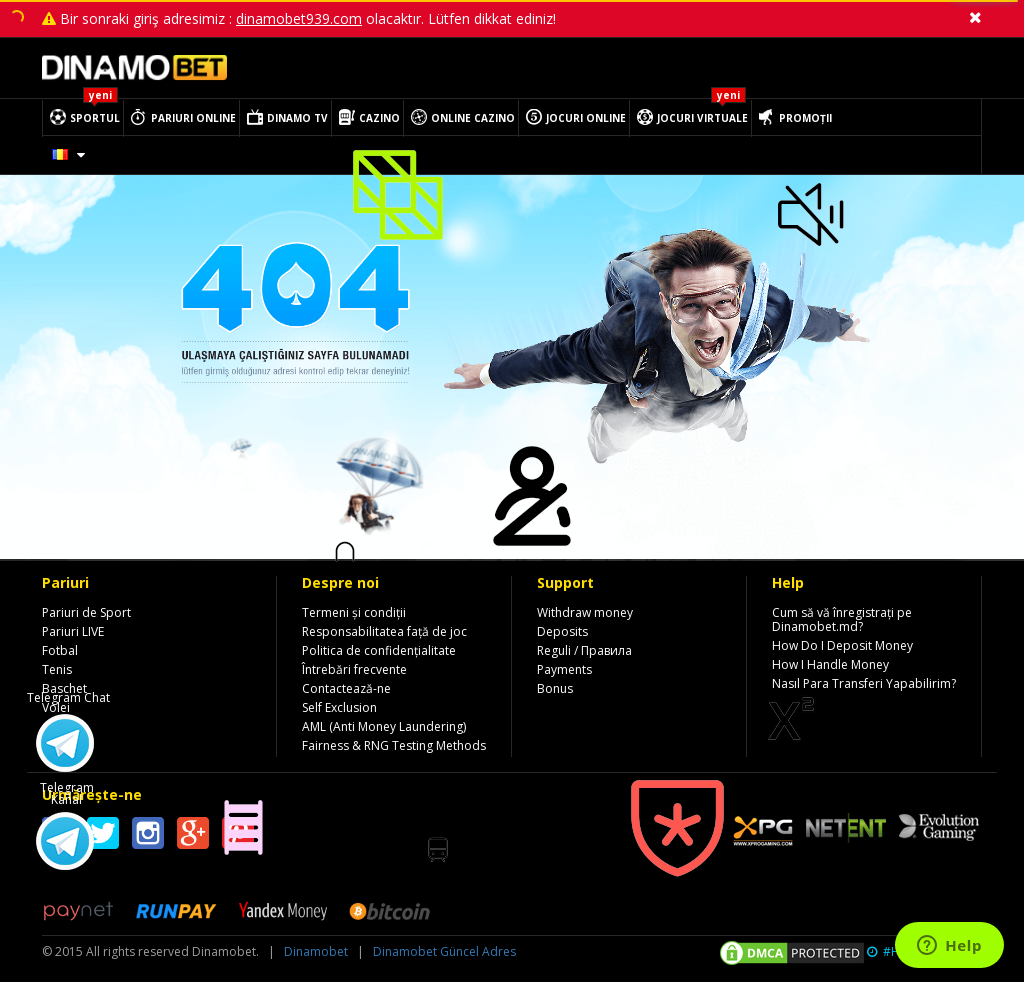 The image size is (1024, 982). What do you see at coordinates (784, 718) in the screenshot?
I see `format selected text as superscript` at bounding box center [784, 718].